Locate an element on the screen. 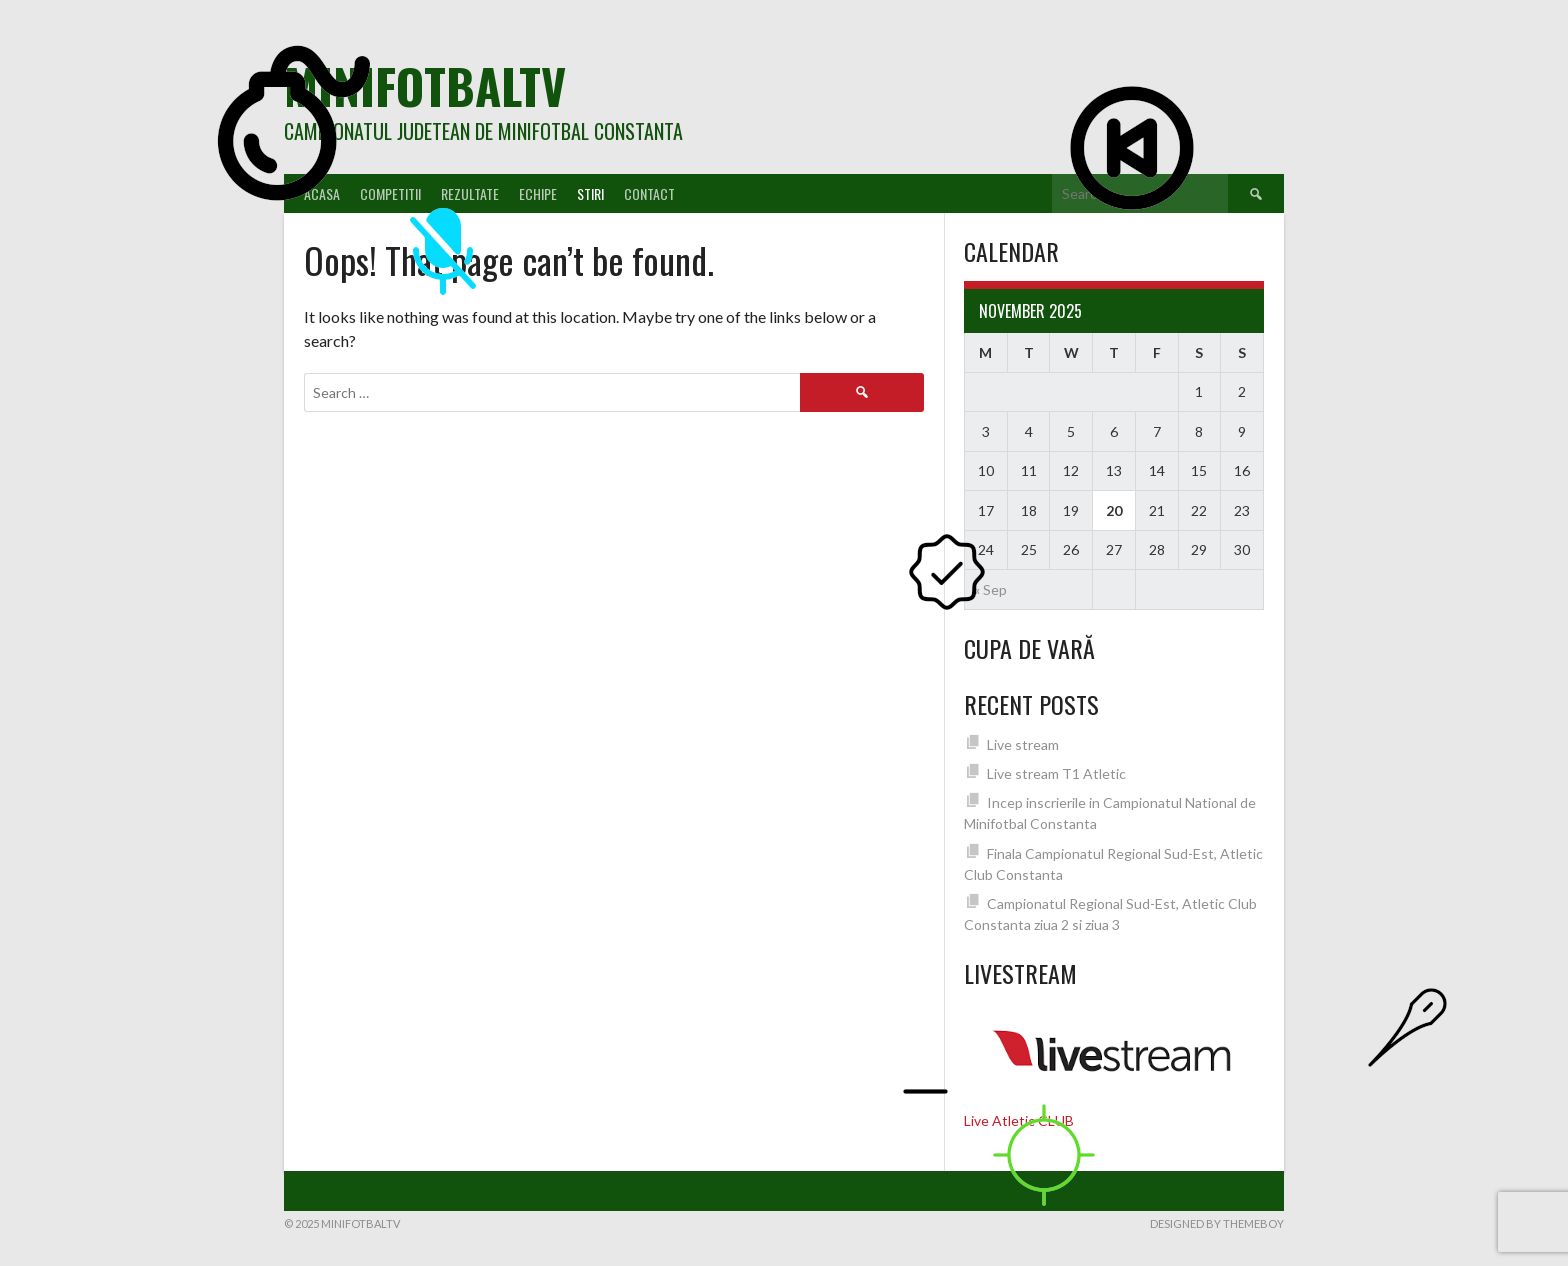 The height and width of the screenshot is (1266, 1568). mute your microphone is located at coordinates (443, 250).